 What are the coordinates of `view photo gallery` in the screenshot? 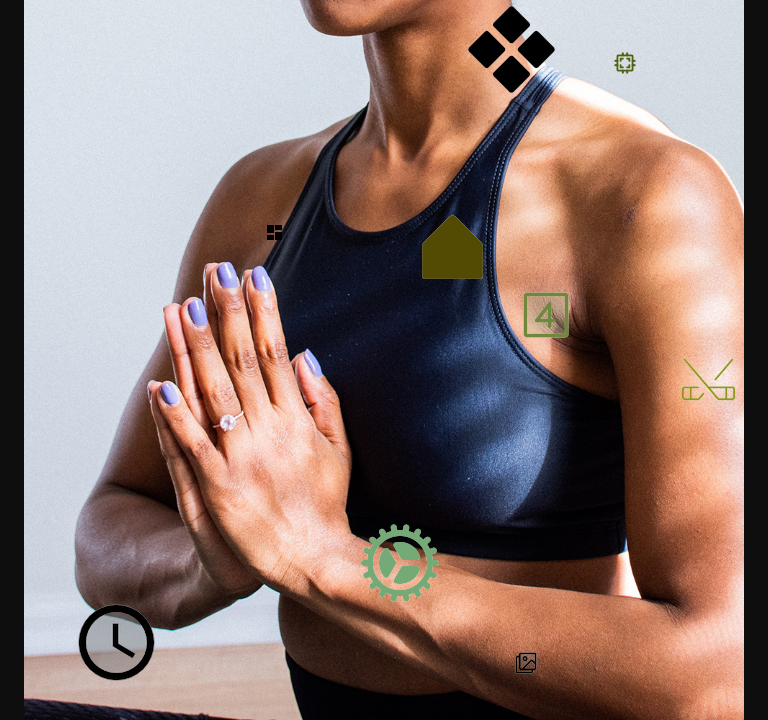 It's located at (526, 663).